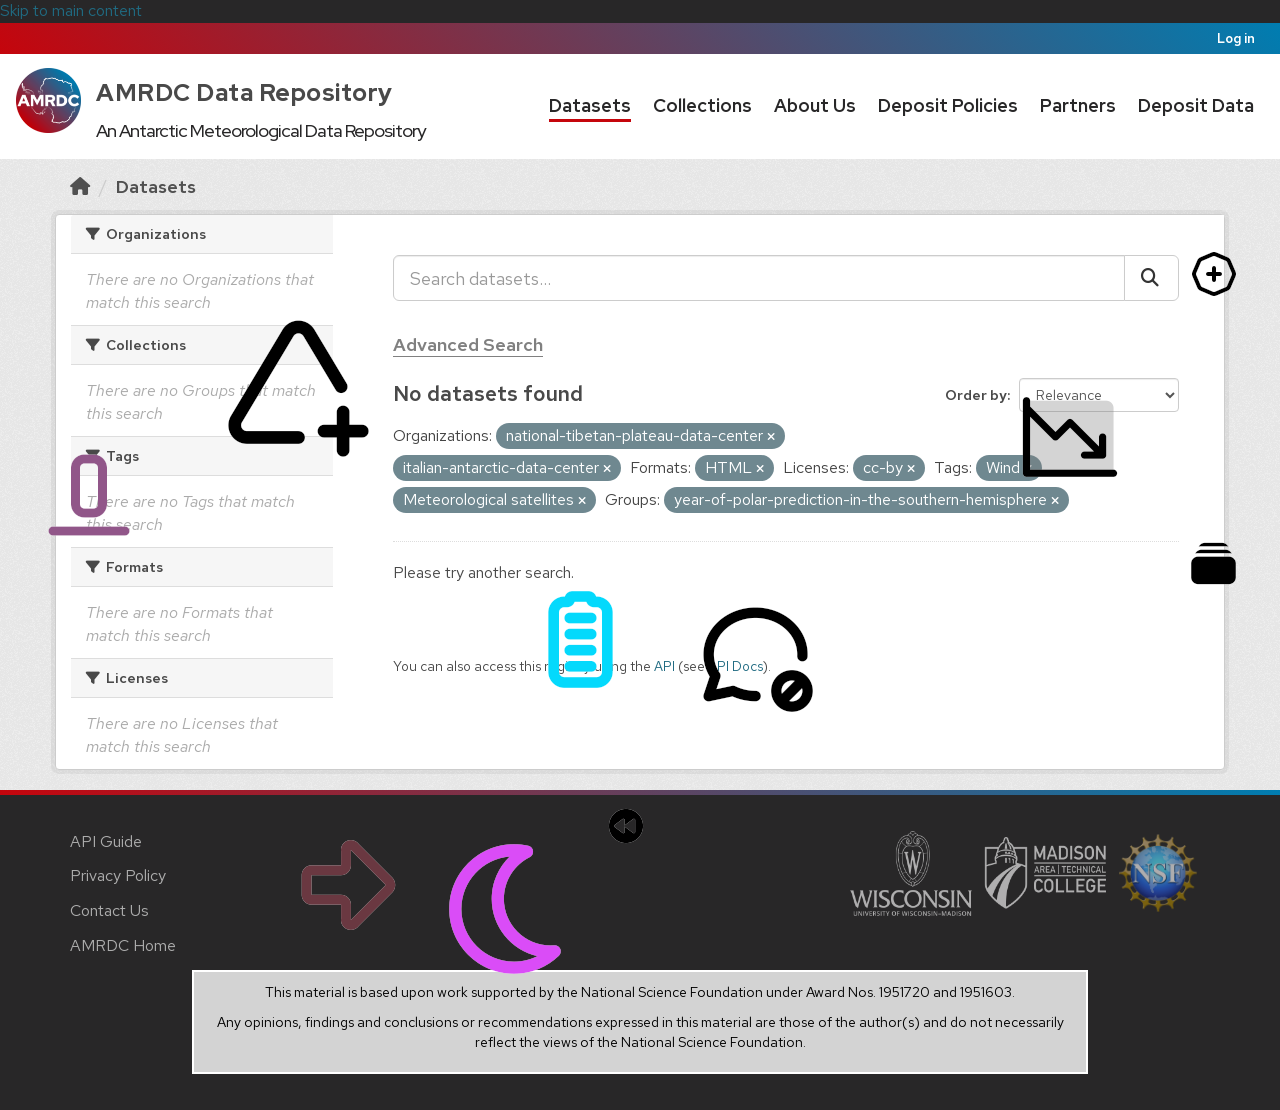  I want to click on add a new item or element, so click(1214, 274).